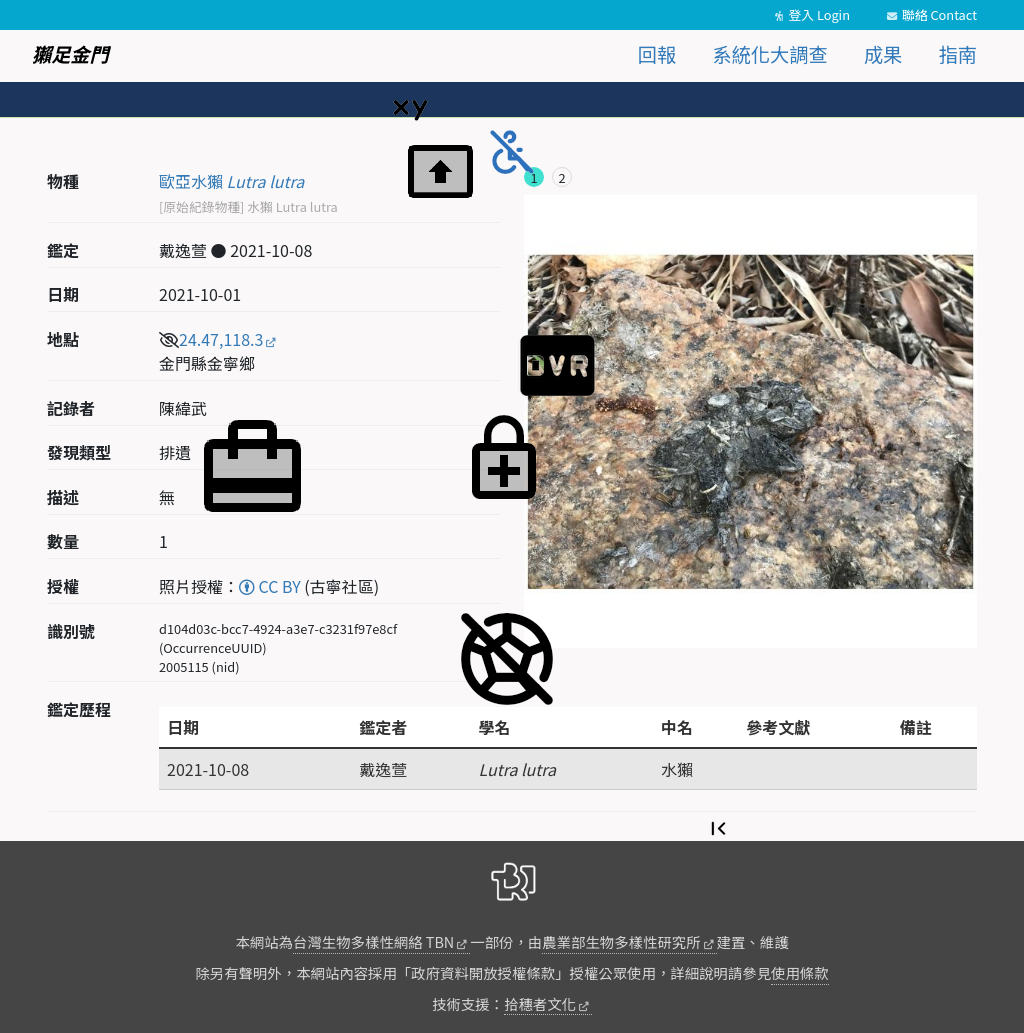 The height and width of the screenshot is (1033, 1024). What do you see at coordinates (557, 365) in the screenshot?
I see `access DVR recordings` at bounding box center [557, 365].